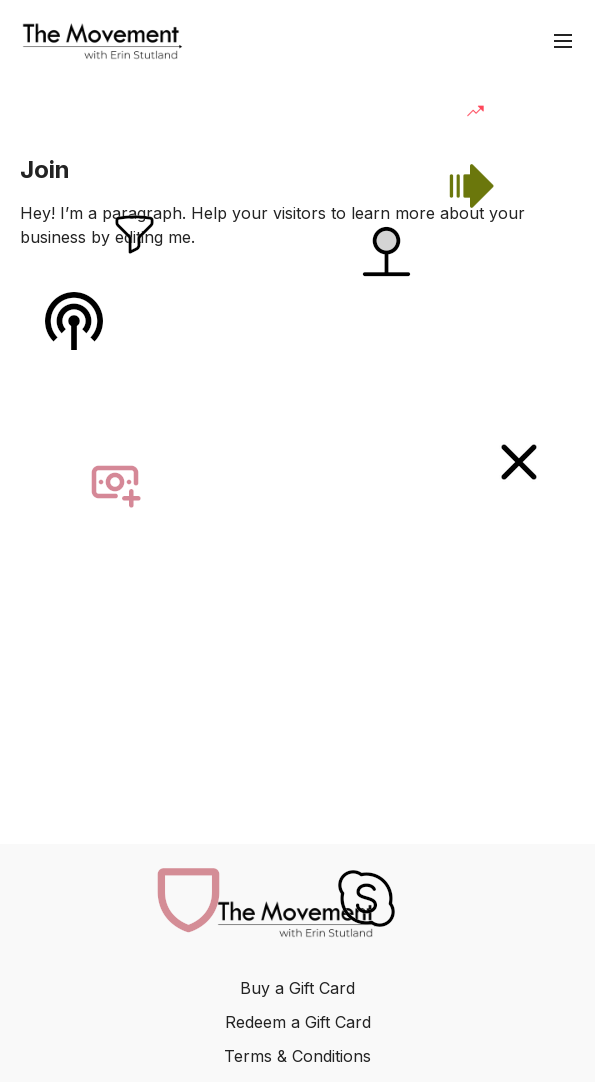 The height and width of the screenshot is (1082, 595). Describe the element at coordinates (470, 186) in the screenshot. I see `skip forward or advance multiple steps` at that location.